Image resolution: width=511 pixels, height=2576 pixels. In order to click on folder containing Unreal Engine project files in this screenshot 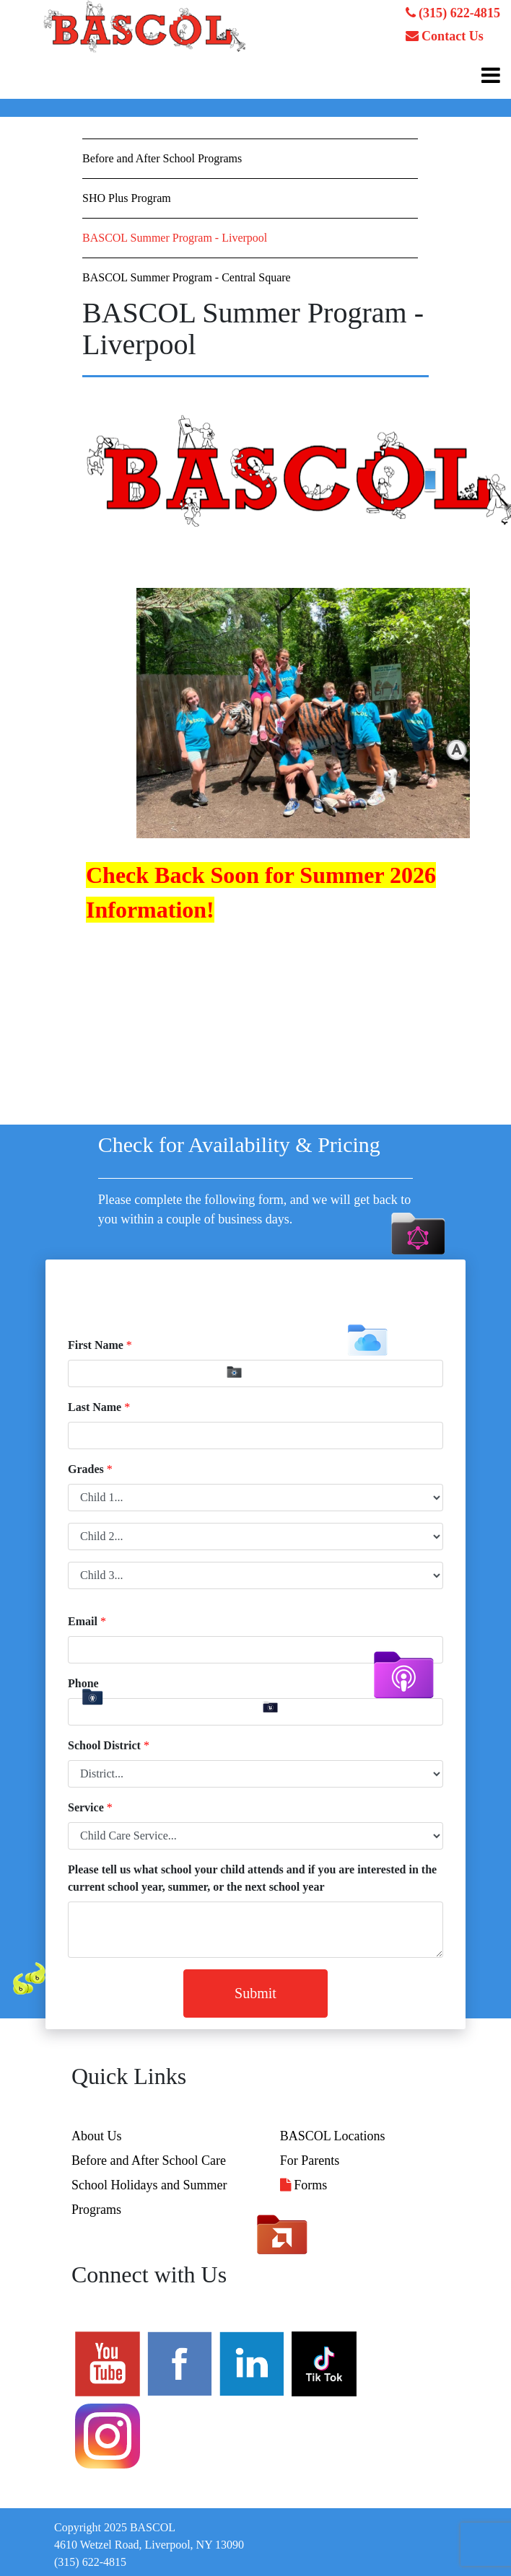, I will do `click(270, 1707)`.